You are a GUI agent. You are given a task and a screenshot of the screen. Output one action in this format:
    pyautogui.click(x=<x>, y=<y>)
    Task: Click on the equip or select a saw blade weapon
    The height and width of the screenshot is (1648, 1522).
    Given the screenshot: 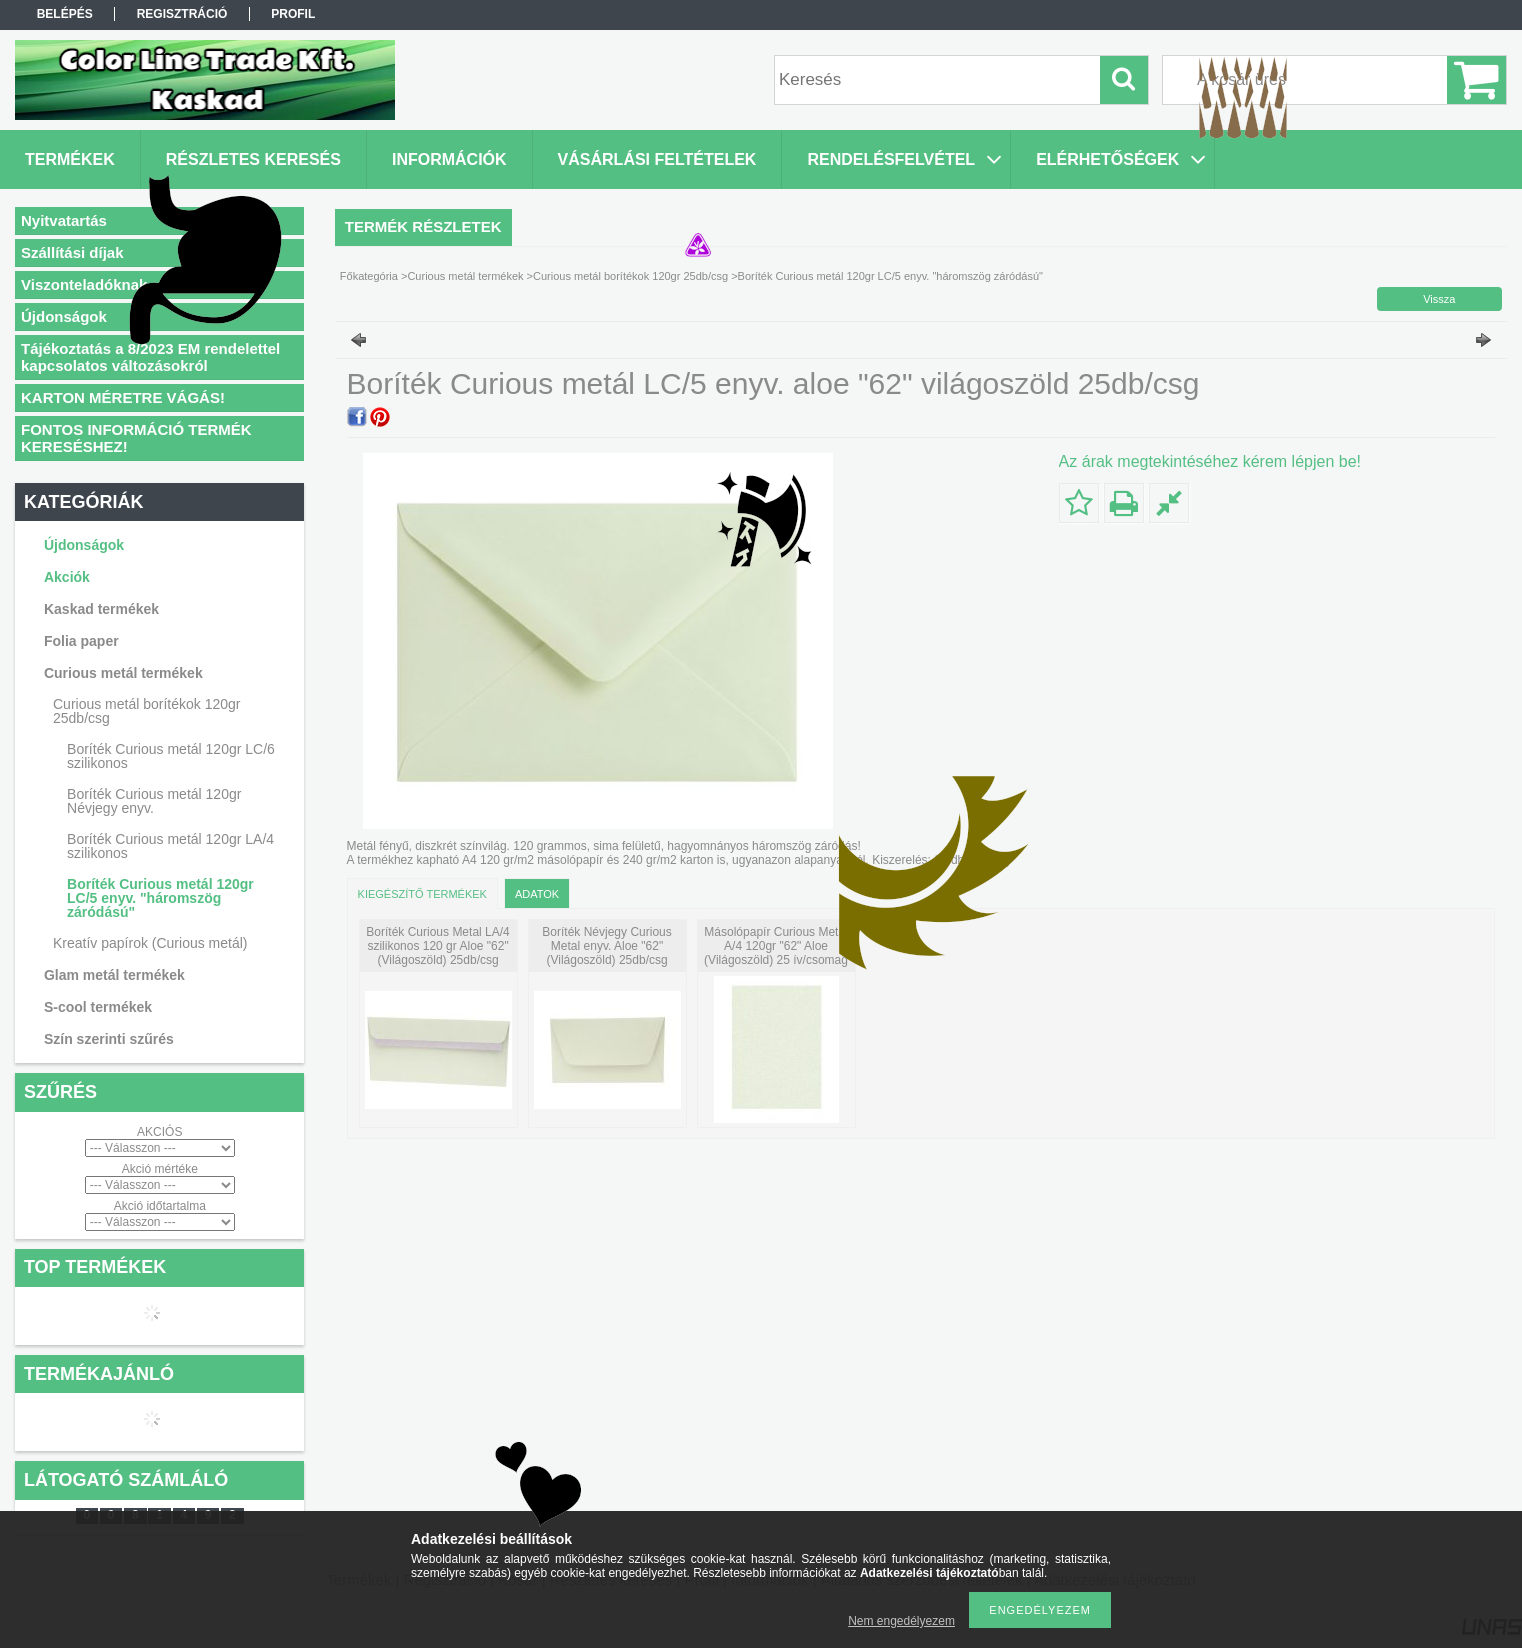 What is the action you would take?
    pyautogui.click(x=935, y=873)
    